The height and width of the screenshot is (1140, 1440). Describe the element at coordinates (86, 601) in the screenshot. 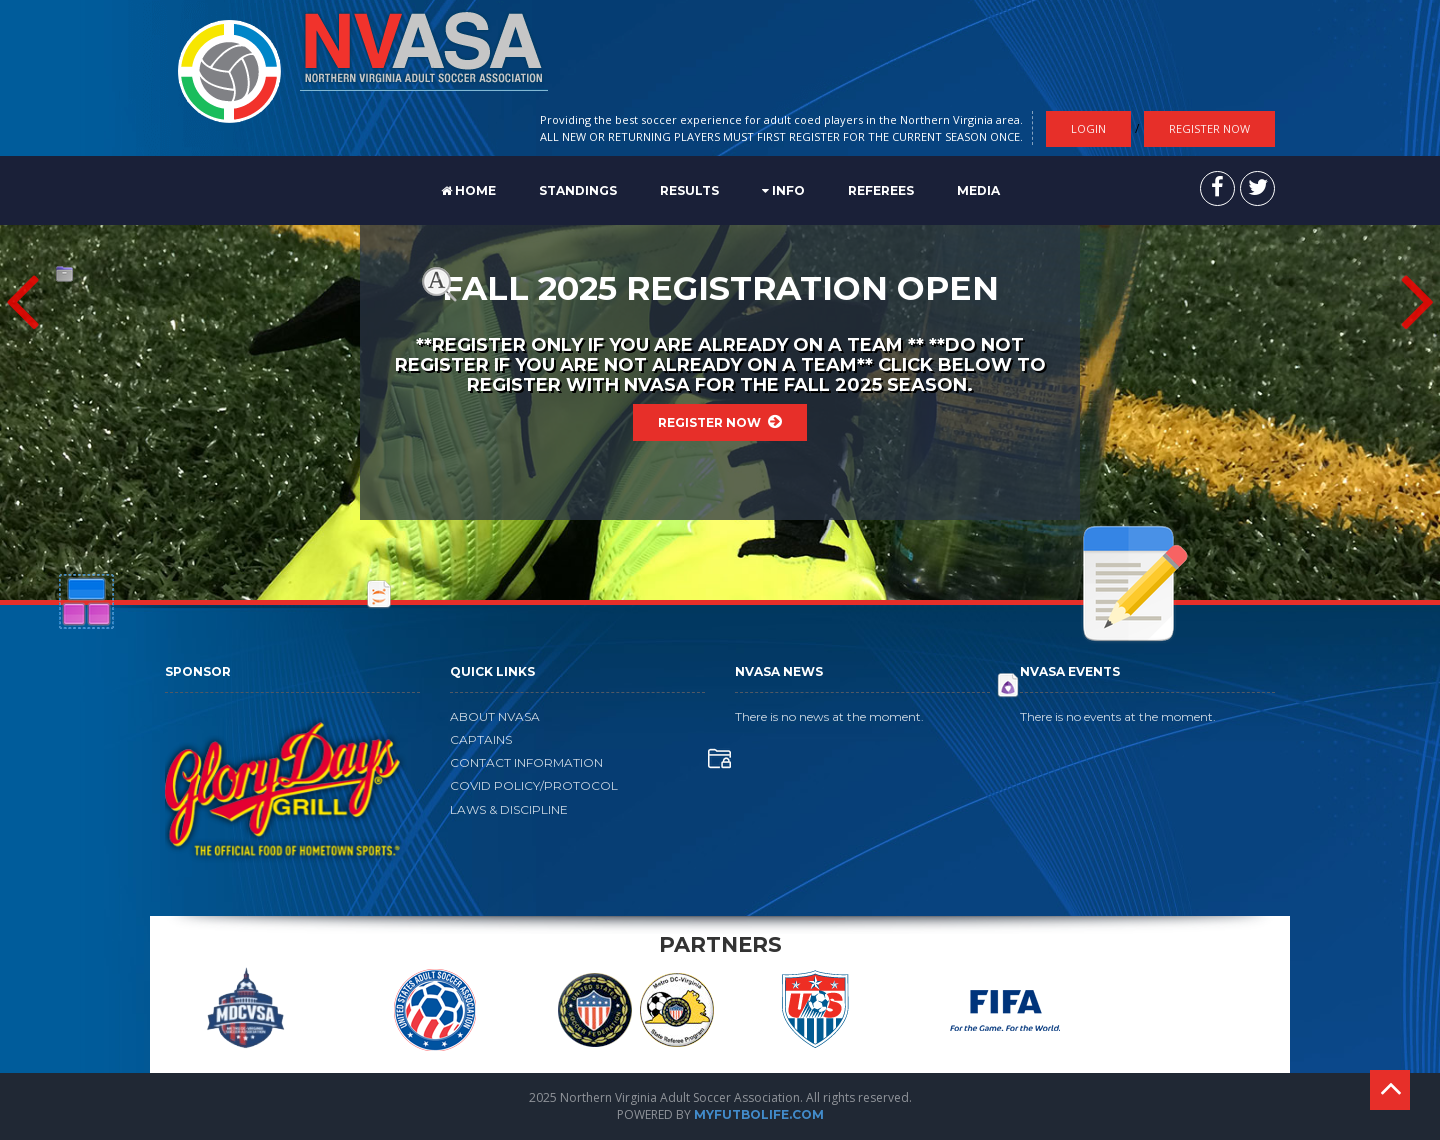

I see `select all items in the current view` at that location.